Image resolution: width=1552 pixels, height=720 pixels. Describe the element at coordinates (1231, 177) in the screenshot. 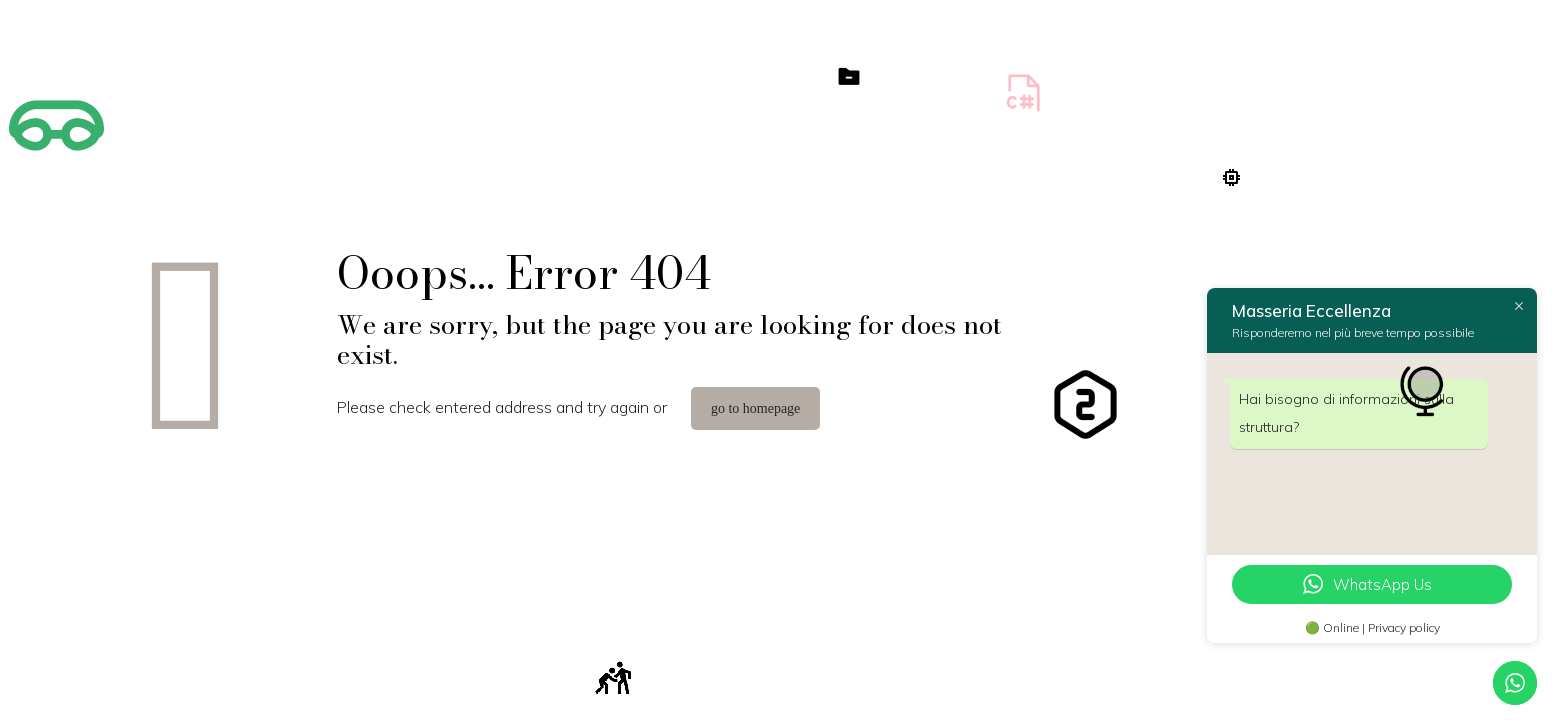

I see `view device memory or storage info` at that location.